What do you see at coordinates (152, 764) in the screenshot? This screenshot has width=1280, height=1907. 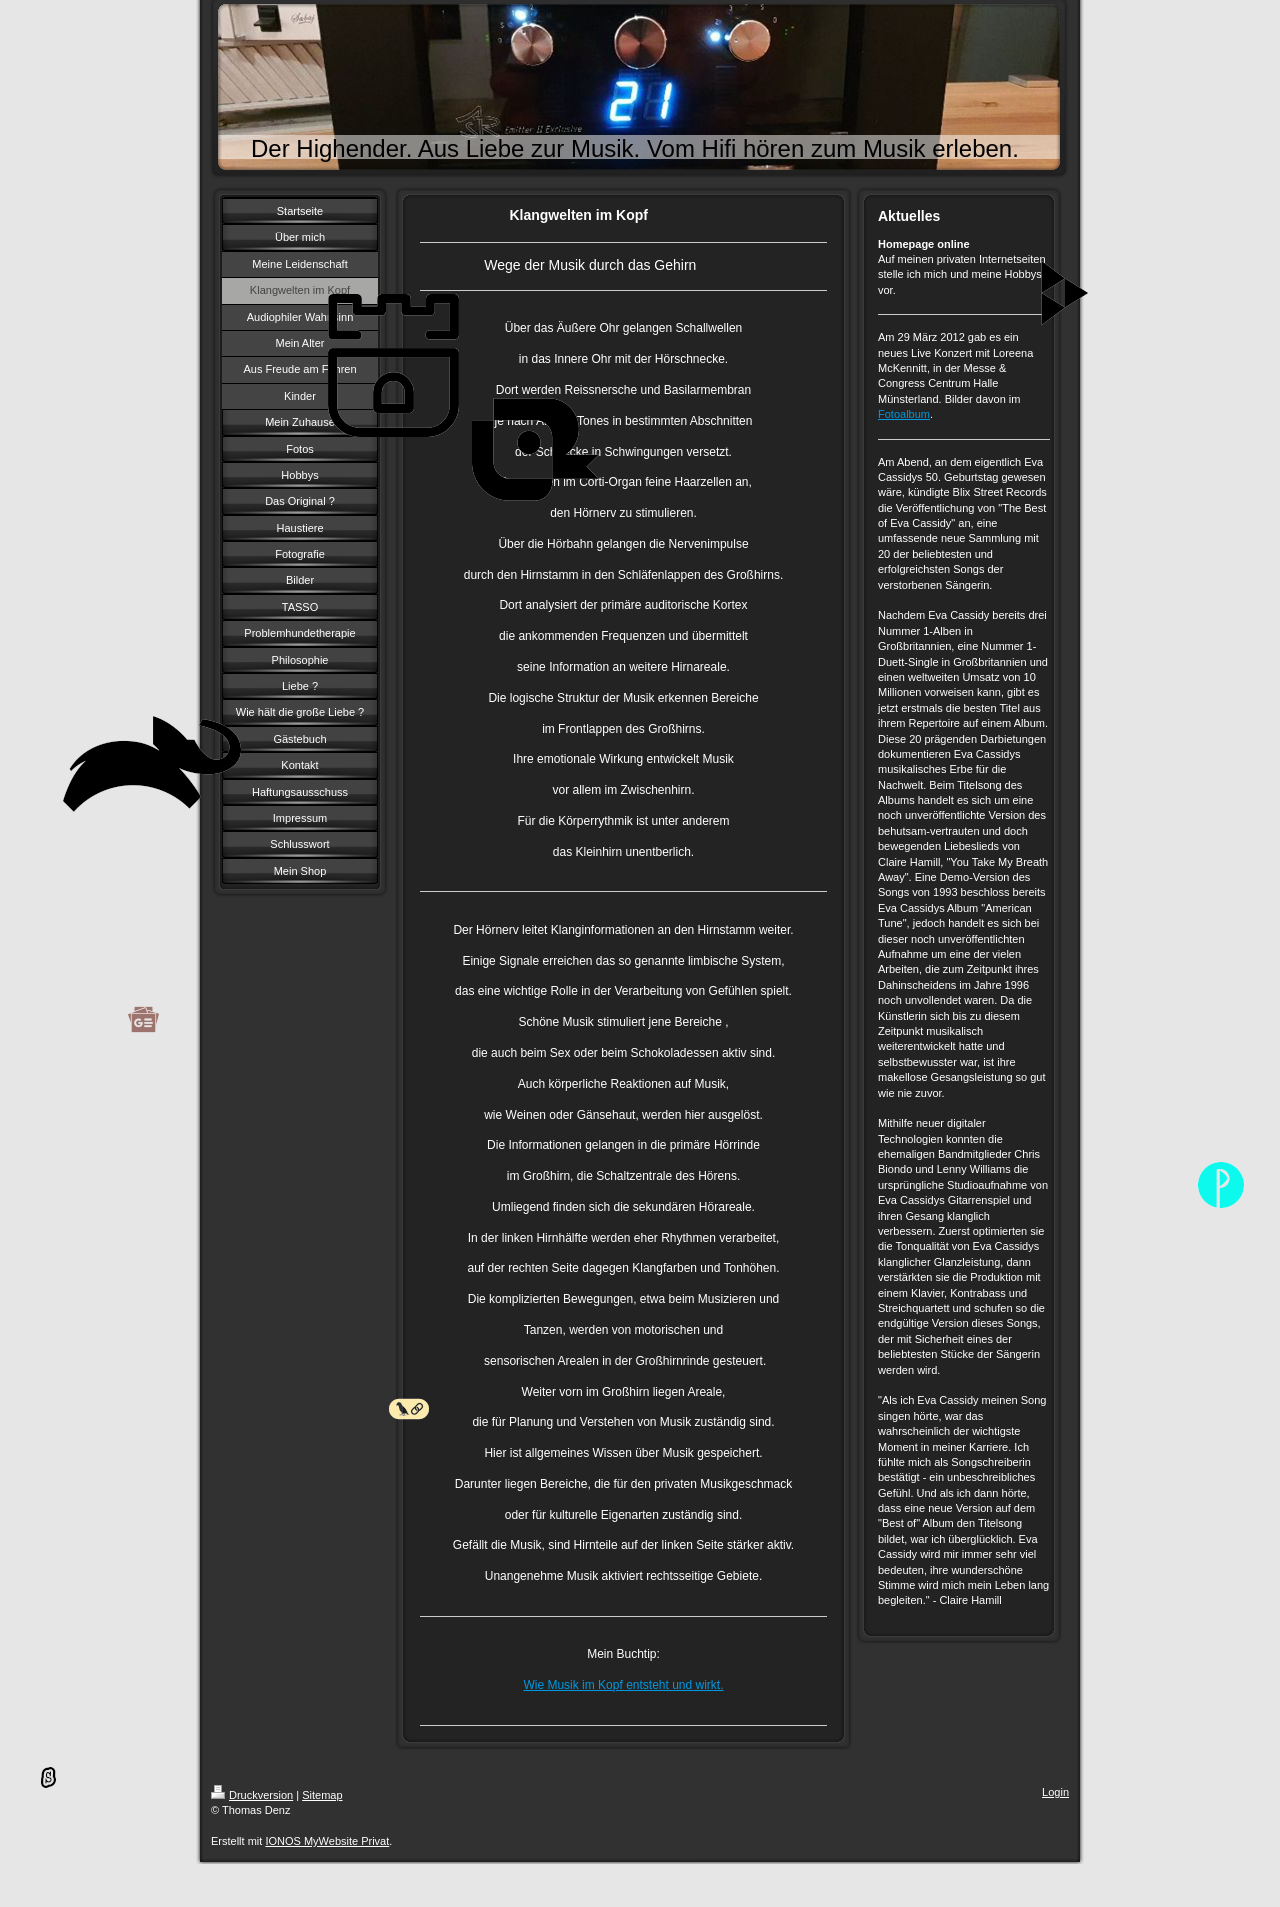 I see `animal planet brand logo` at bounding box center [152, 764].